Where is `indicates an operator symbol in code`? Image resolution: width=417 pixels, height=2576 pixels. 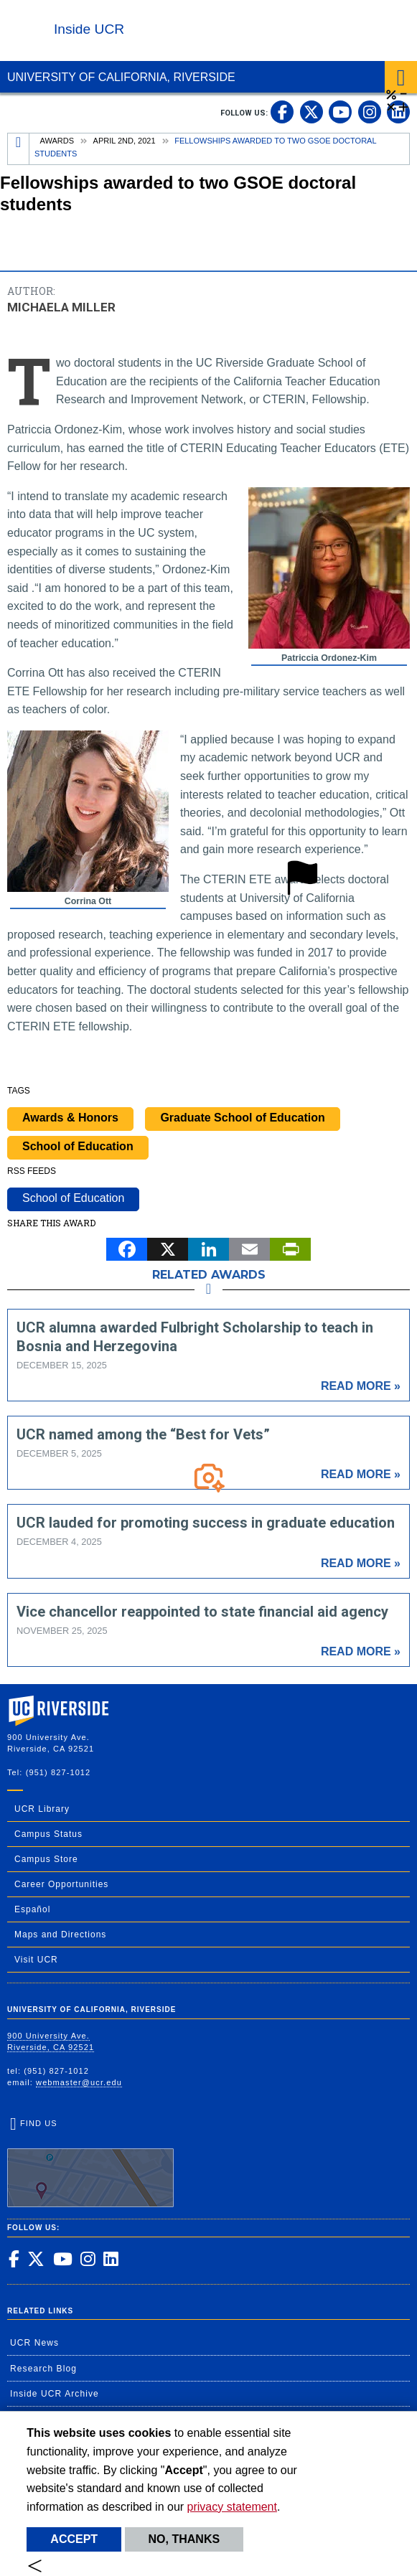 indicates an operator symbol in code is located at coordinates (397, 100).